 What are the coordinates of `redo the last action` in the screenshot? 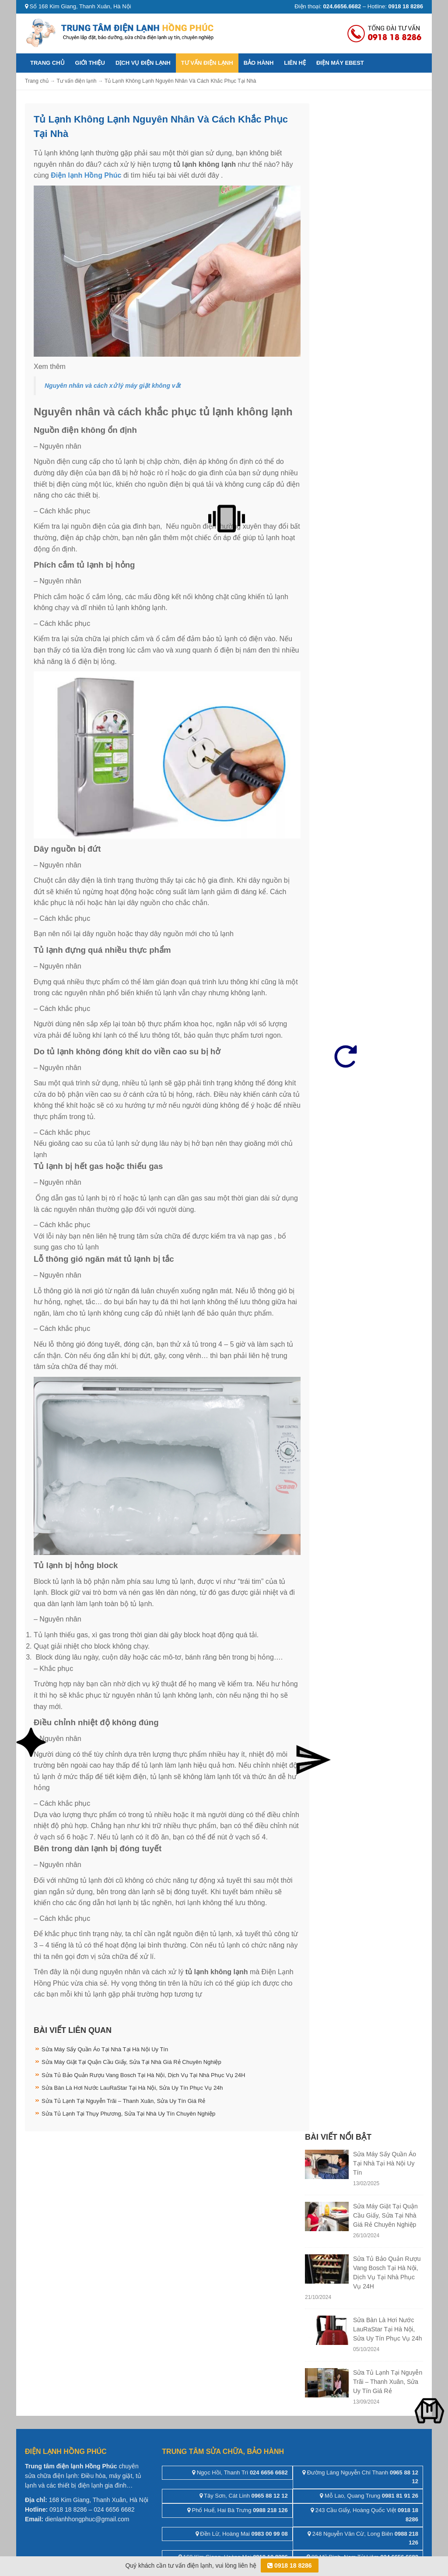 It's located at (346, 1056).